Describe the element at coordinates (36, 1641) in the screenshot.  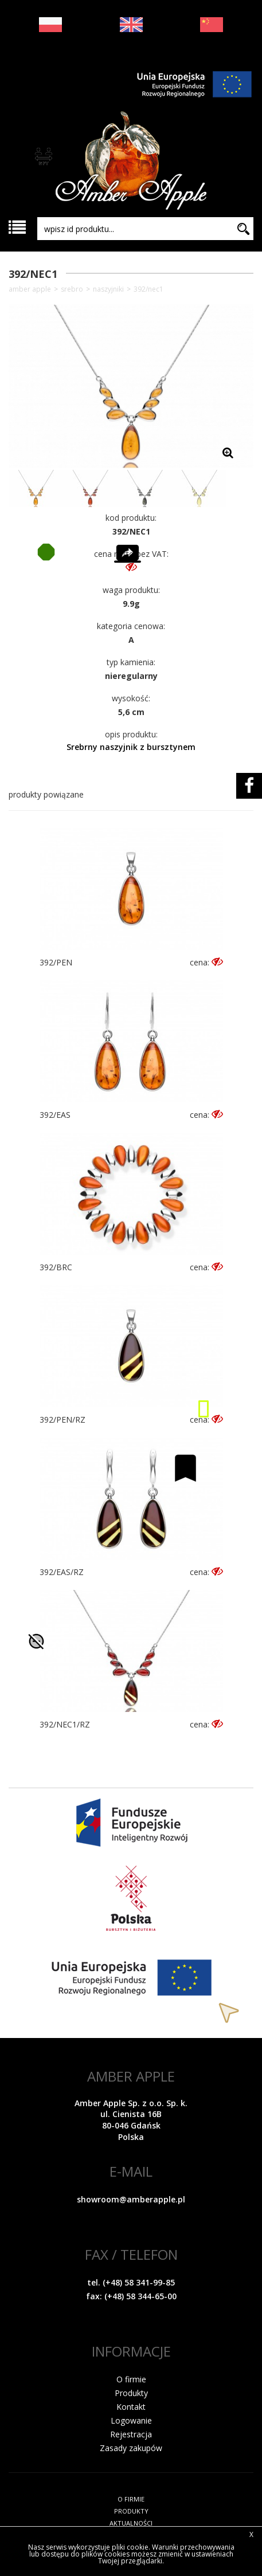
I see `disable do not disturb mode` at that location.